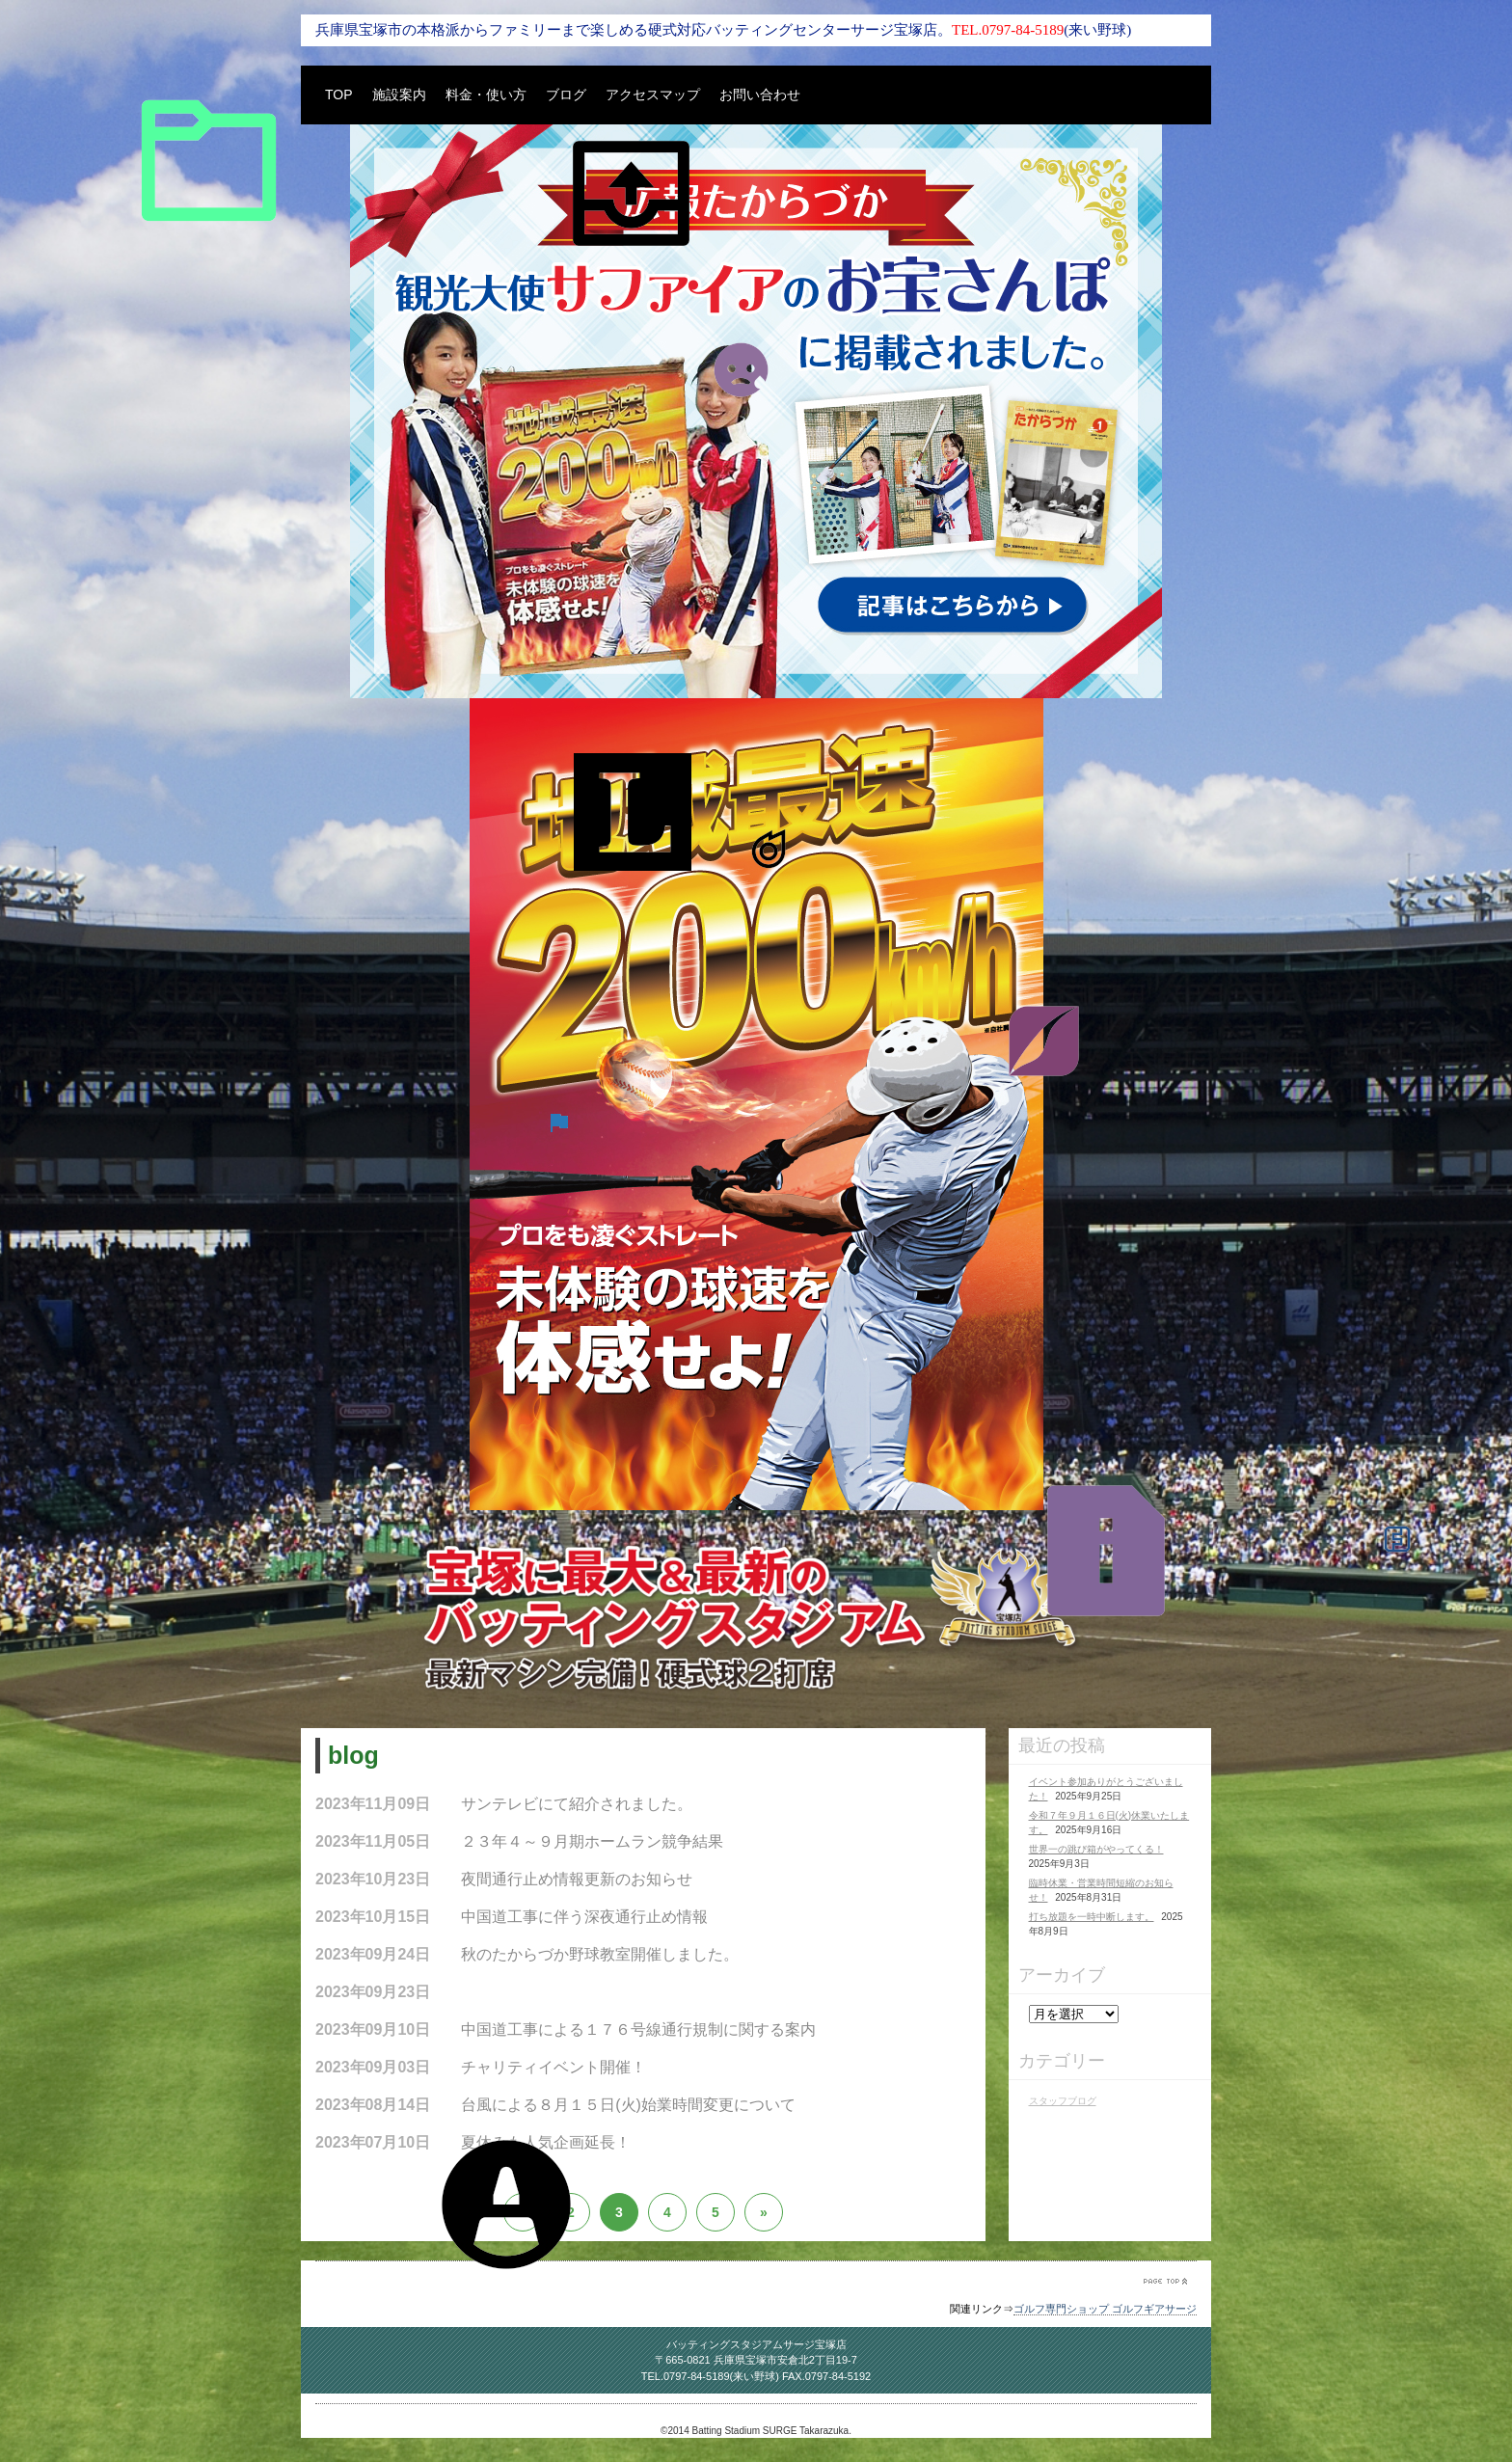 This screenshot has width=1512, height=2462. What do you see at coordinates (769, 850) in the screenshot?
I see `indicates meteor or space weather event` at bounding box center [769, 850].